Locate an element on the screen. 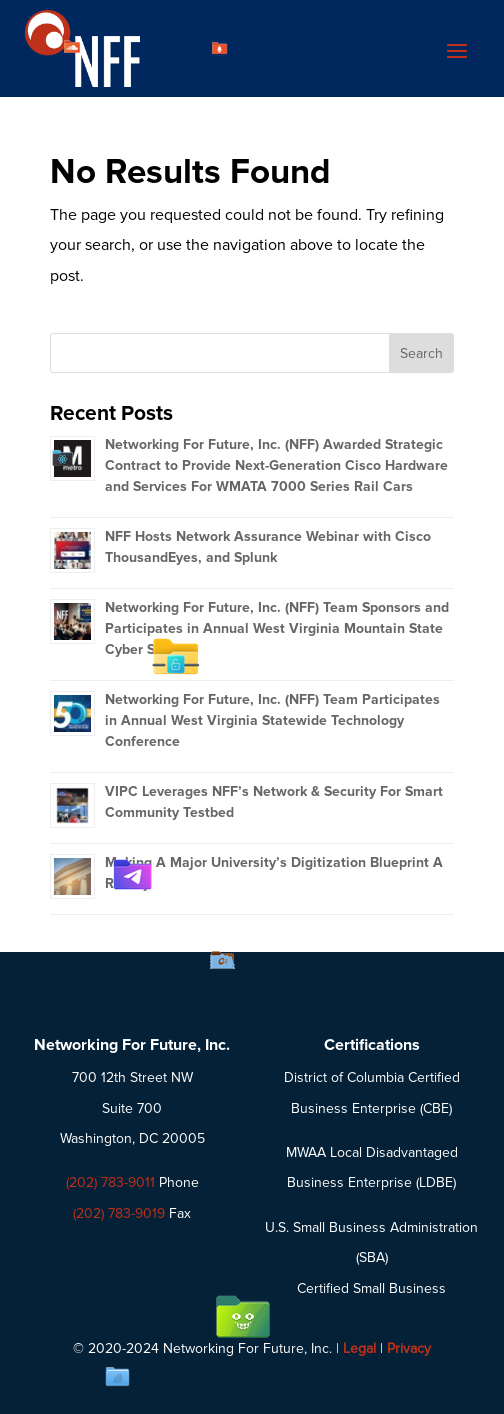 This screenshot has height=1414, width=504. folder containing chocolatey package manager files is located at coordinates (222, 960).